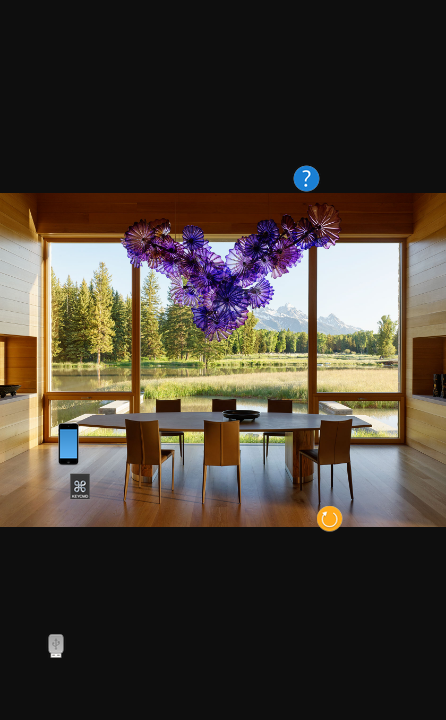 This screenshot has width=446, height=720. What do you see at coordinates (306, 178) in the screenshot?
I see `indicates help or additional information is available` at bounding box center [306, 178].